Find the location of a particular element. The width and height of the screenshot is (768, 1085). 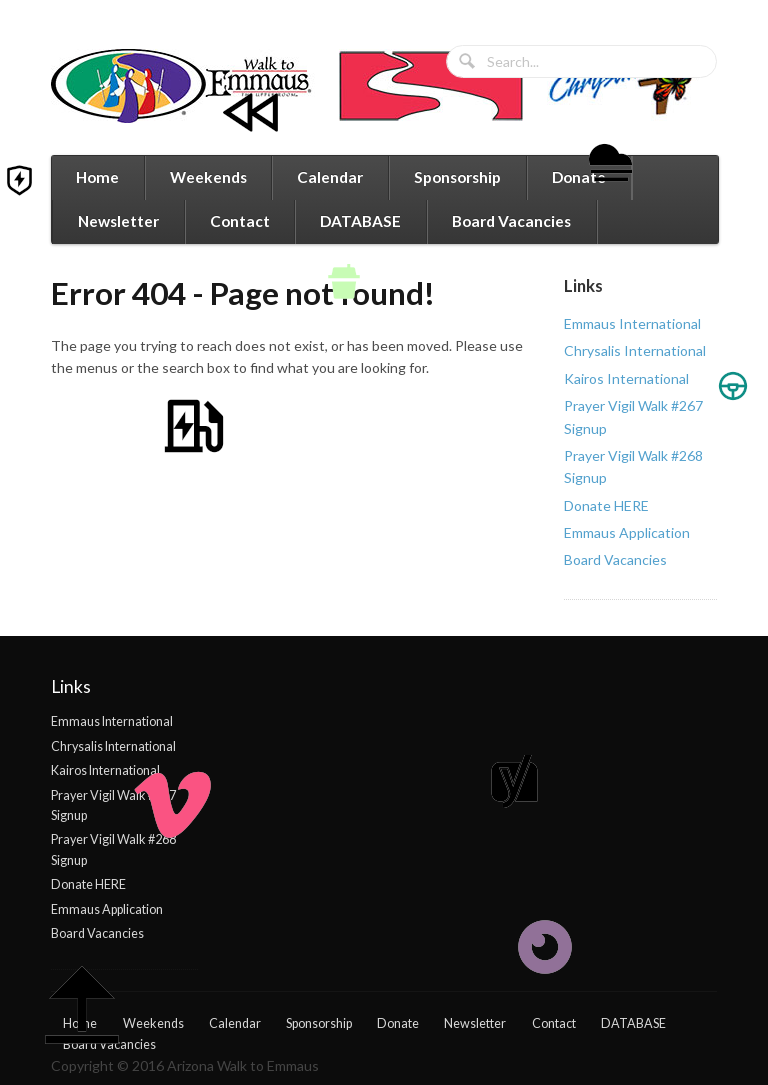

indicates foggy weather conditions is located at coordinates (610, 163).